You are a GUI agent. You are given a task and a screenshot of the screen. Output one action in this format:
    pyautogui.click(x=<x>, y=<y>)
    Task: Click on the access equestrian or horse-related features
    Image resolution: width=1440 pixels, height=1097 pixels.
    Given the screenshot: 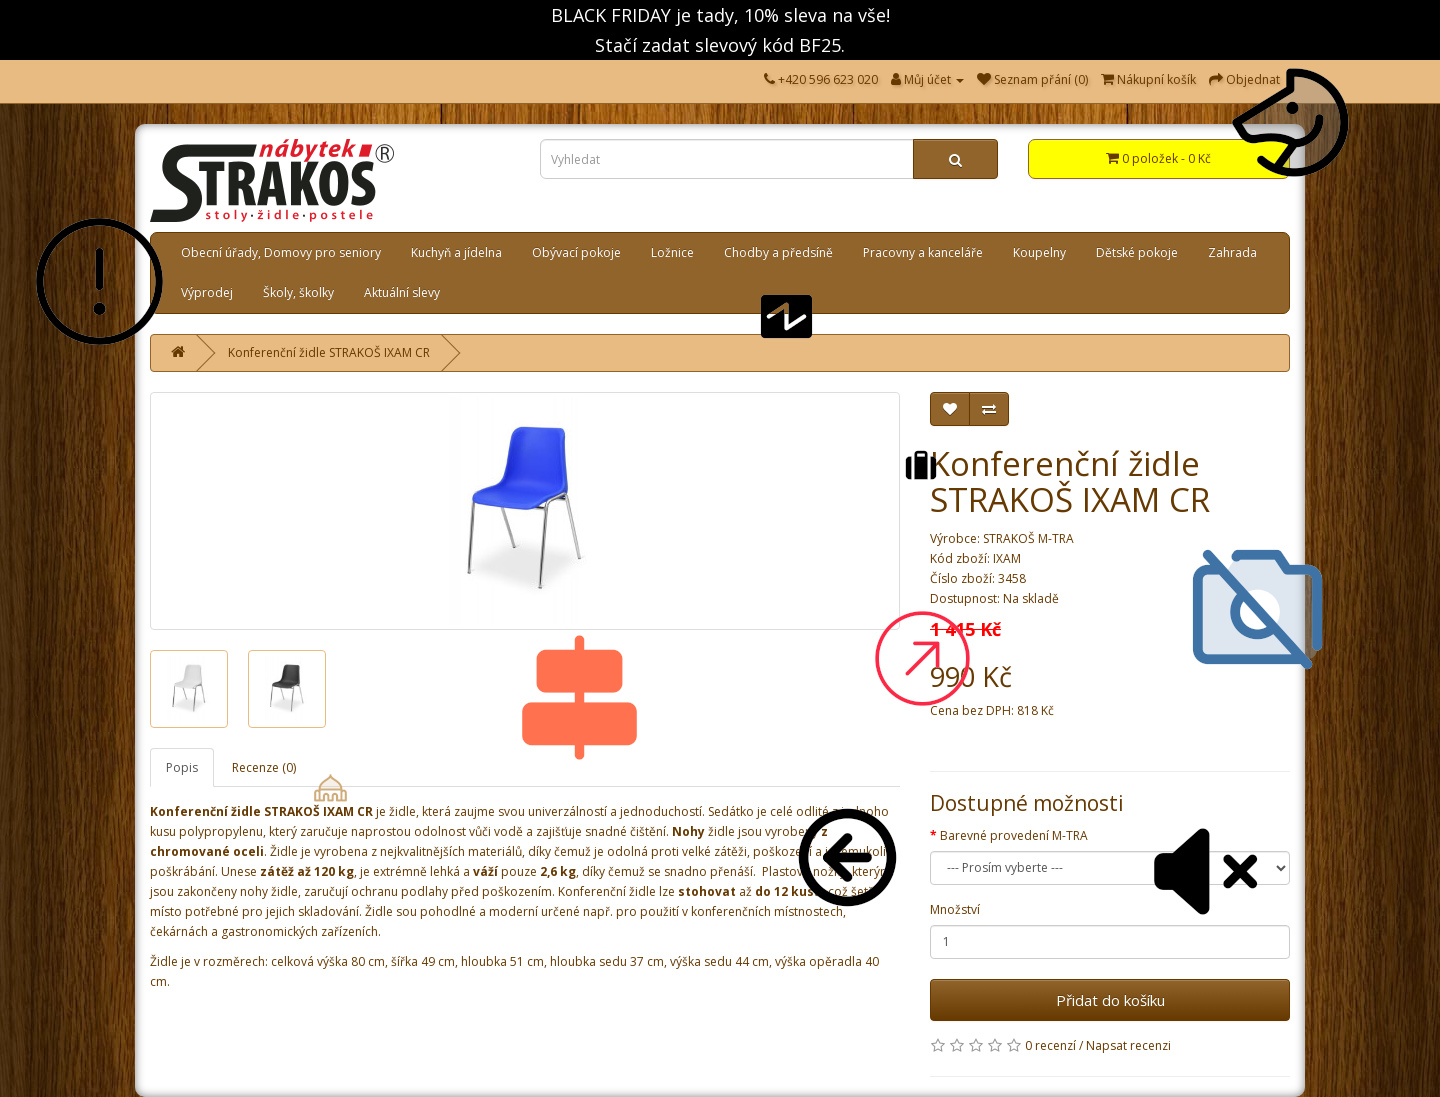 What is the action you would take?
    pyautogui.click(x=1294, y=122)
    